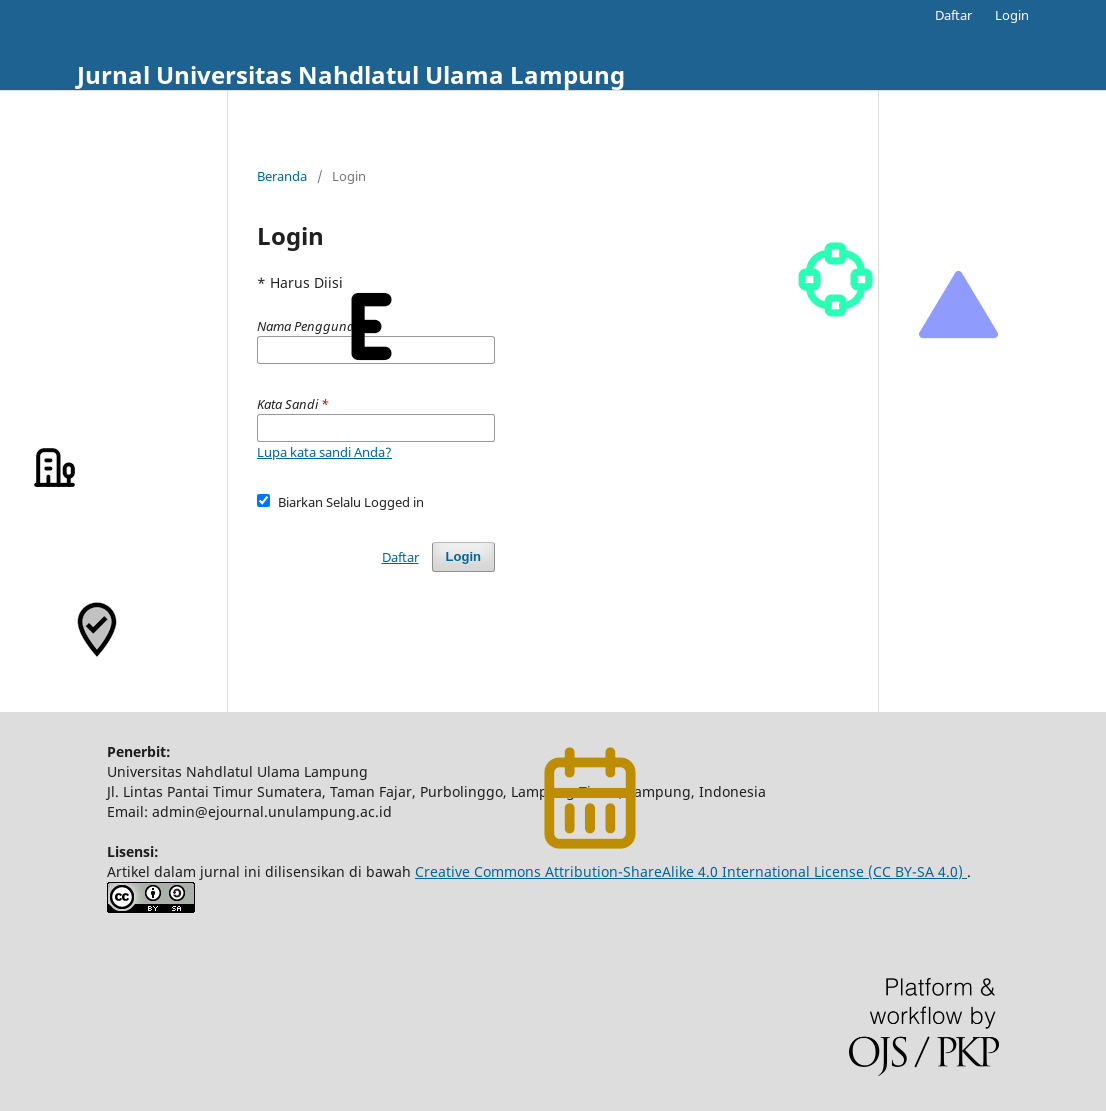  I want to click on view property listings, so click(54, 466).